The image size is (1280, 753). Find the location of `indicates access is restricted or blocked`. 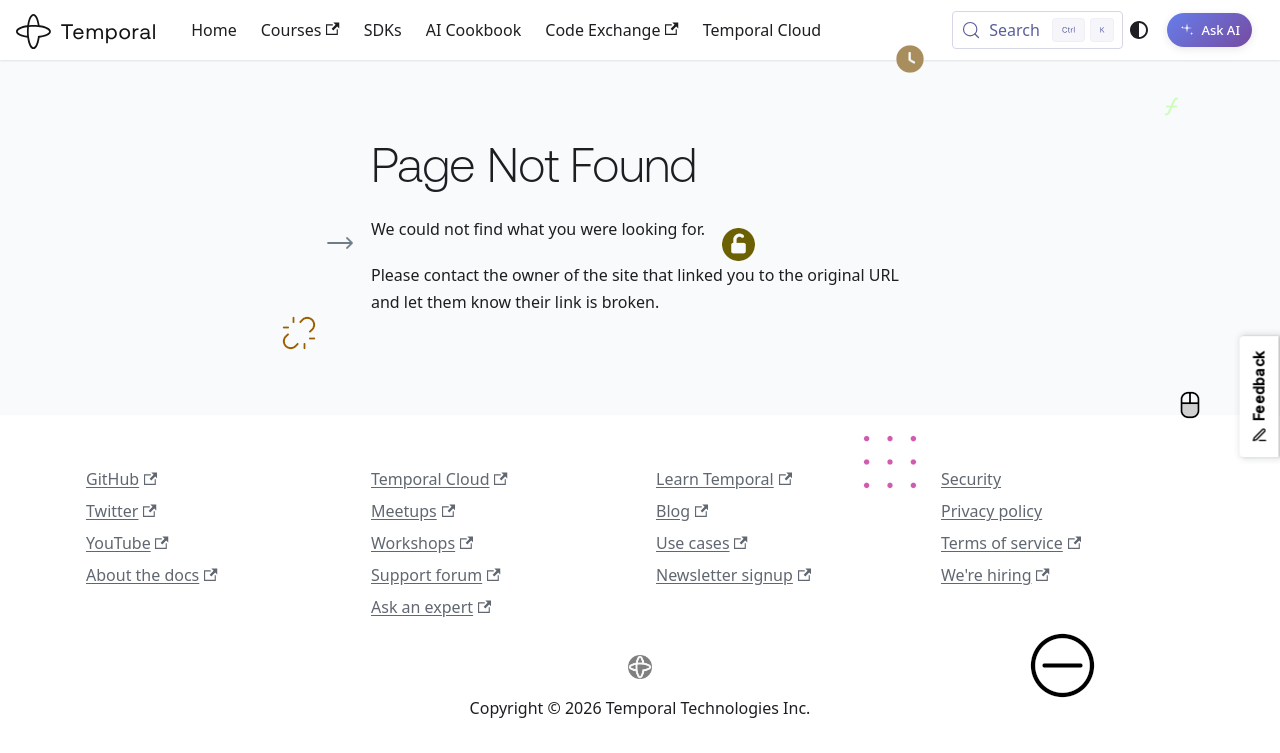

indicates access is restricted or blocked is located at coordinates (1062, 665).